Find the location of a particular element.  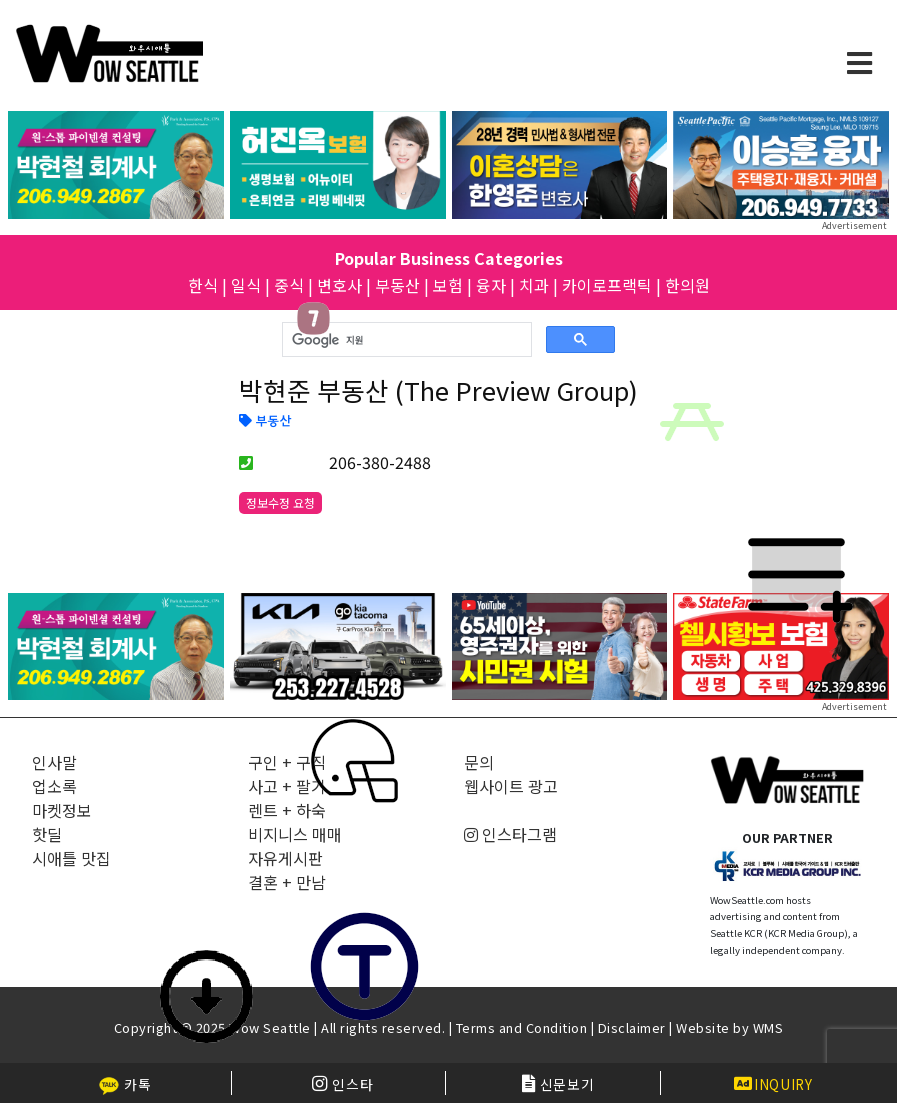

find nearby picnic areas is located at coordinates (692, 422).